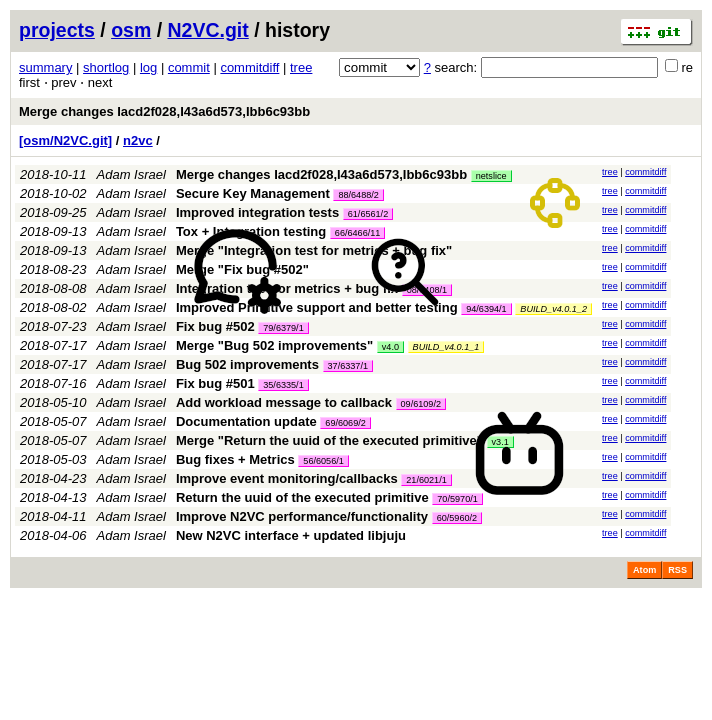 Image resolution: width=712 pixels, height=720 pixels. What do you see at coordinates (519, 455) in the screenshot?
I see `open bilibili video streaming app` at bounding box center [519, 455].